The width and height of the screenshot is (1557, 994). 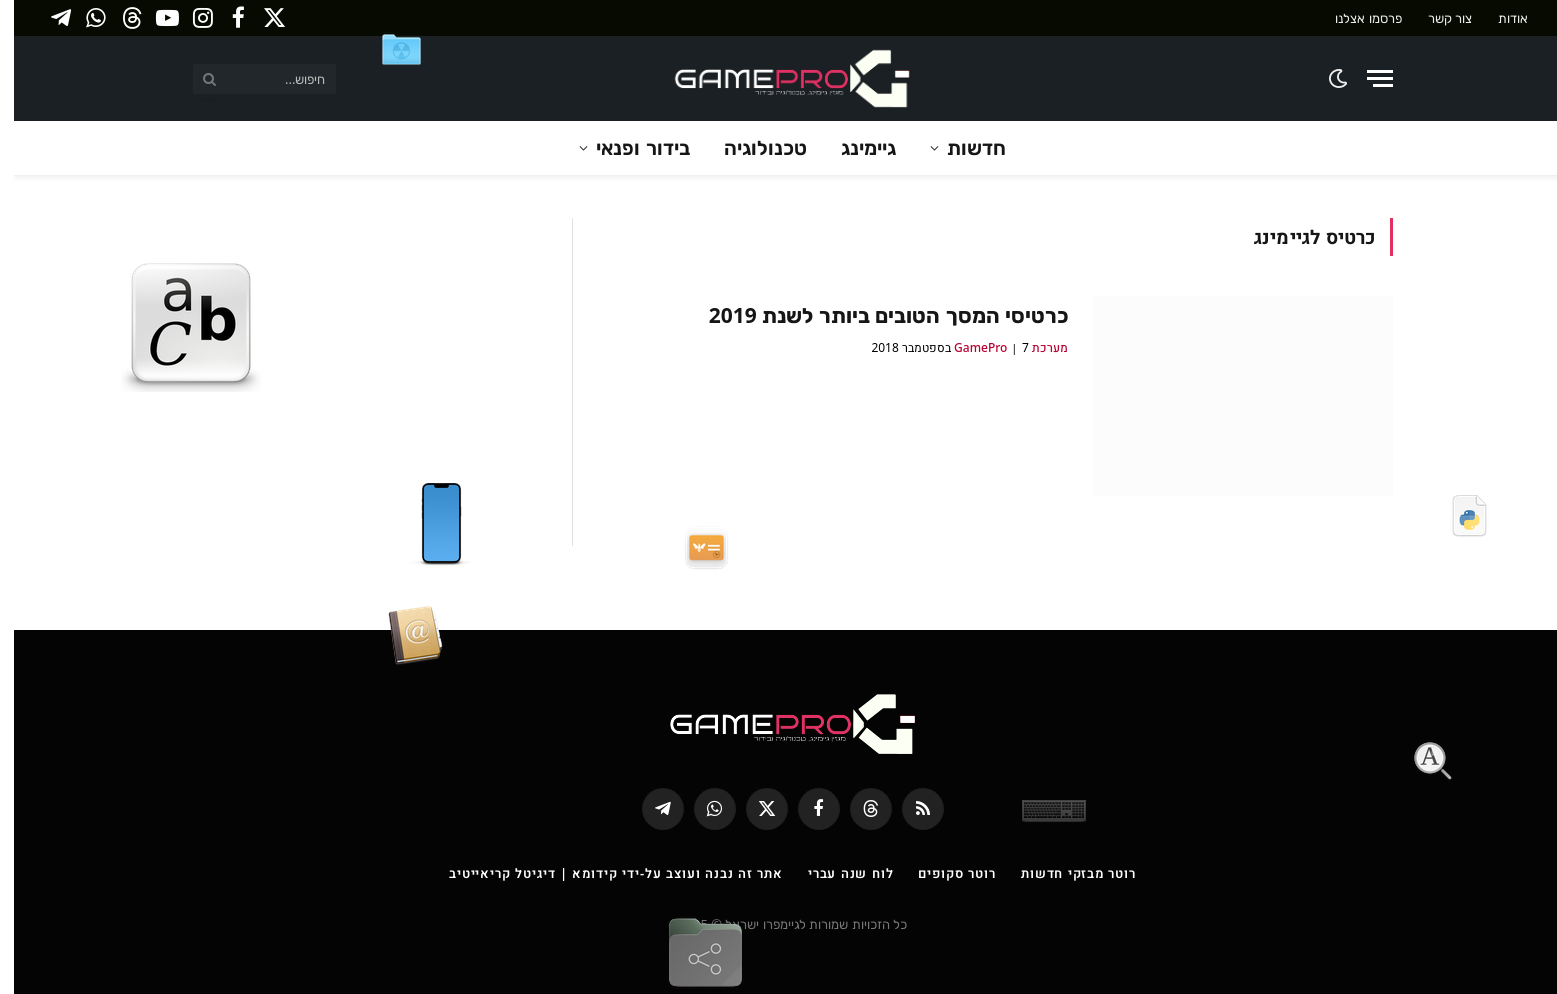 I want to click on open kandji passport login or authentication, so click(x=706, y=547).